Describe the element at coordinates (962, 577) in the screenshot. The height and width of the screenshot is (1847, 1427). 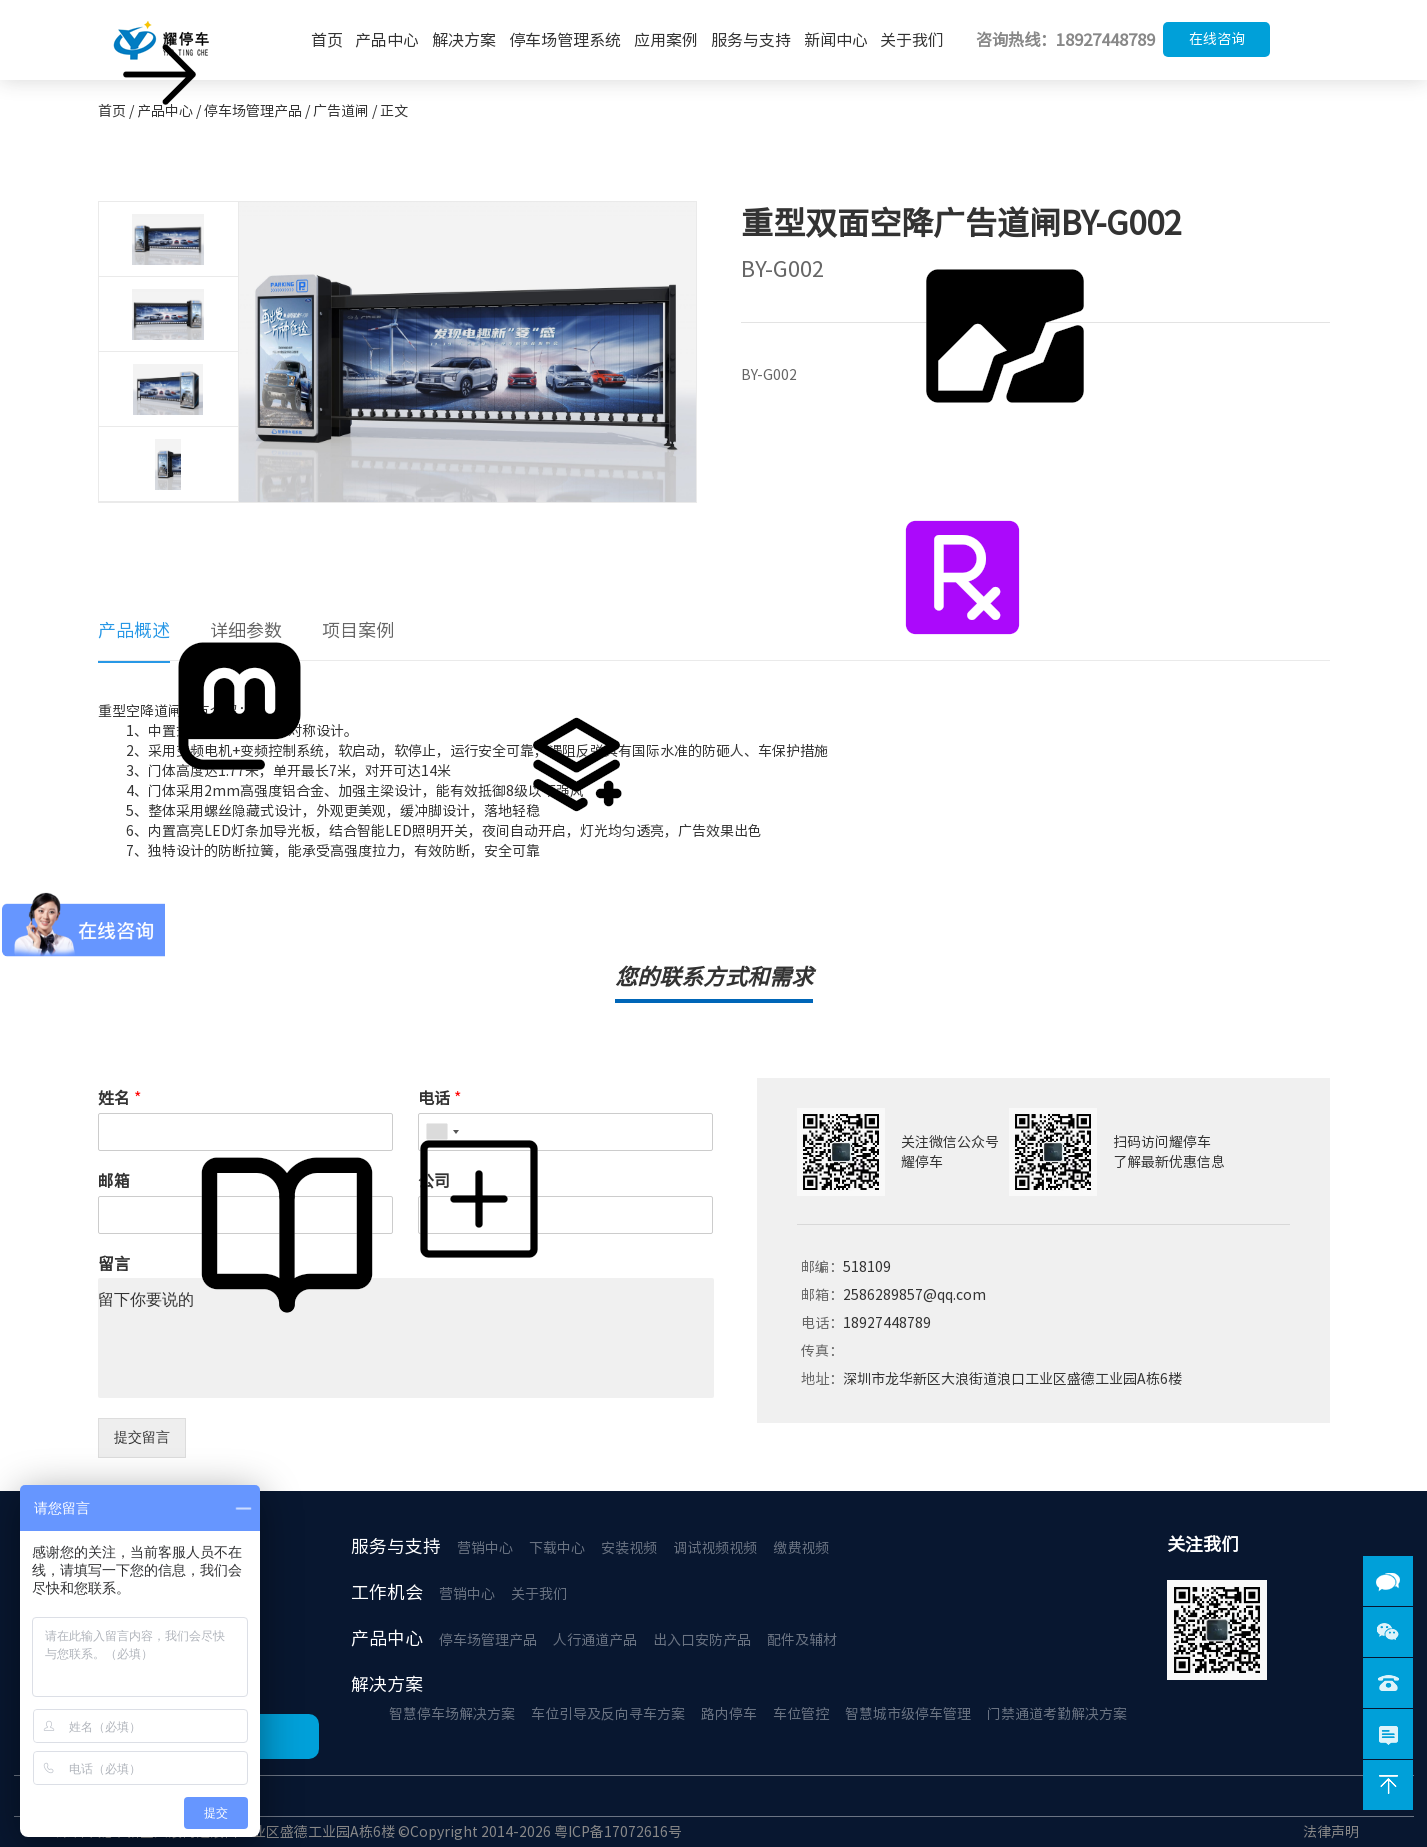
I see `view prescription details` at that location.